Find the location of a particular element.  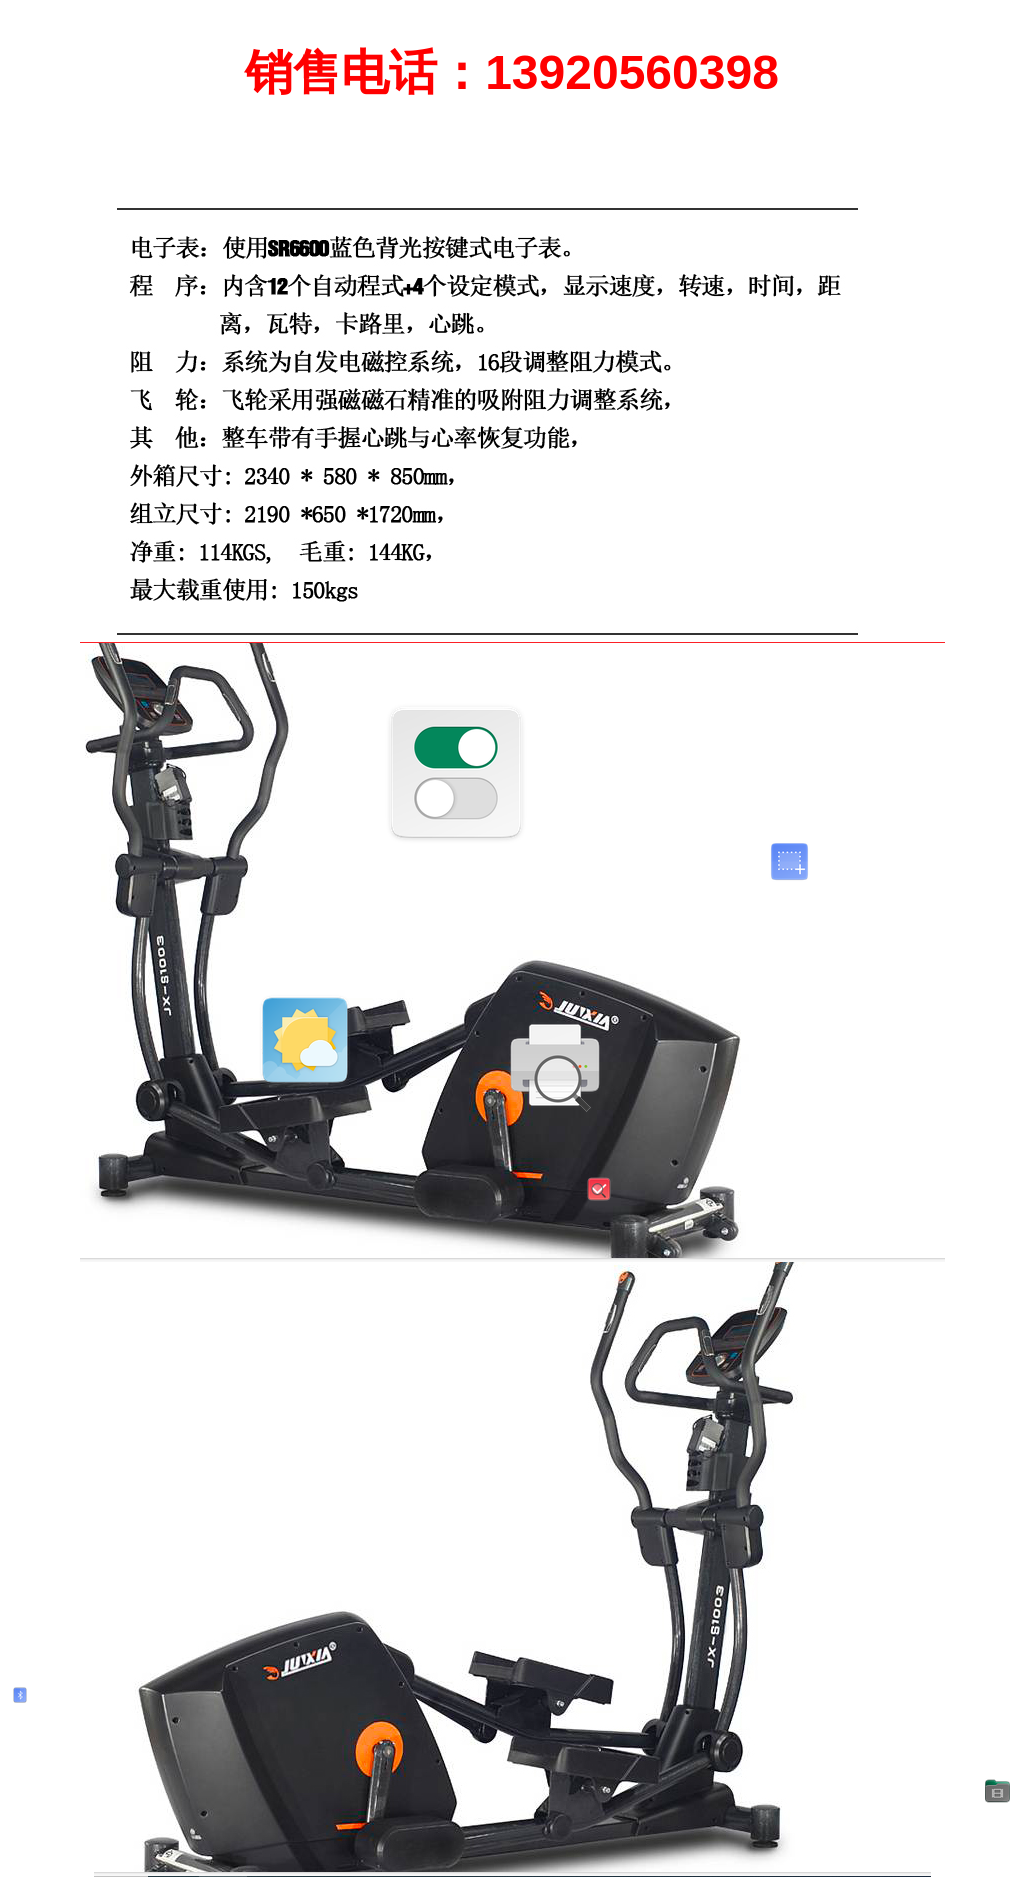

take a screenshot is located at coordinates (789, 861).